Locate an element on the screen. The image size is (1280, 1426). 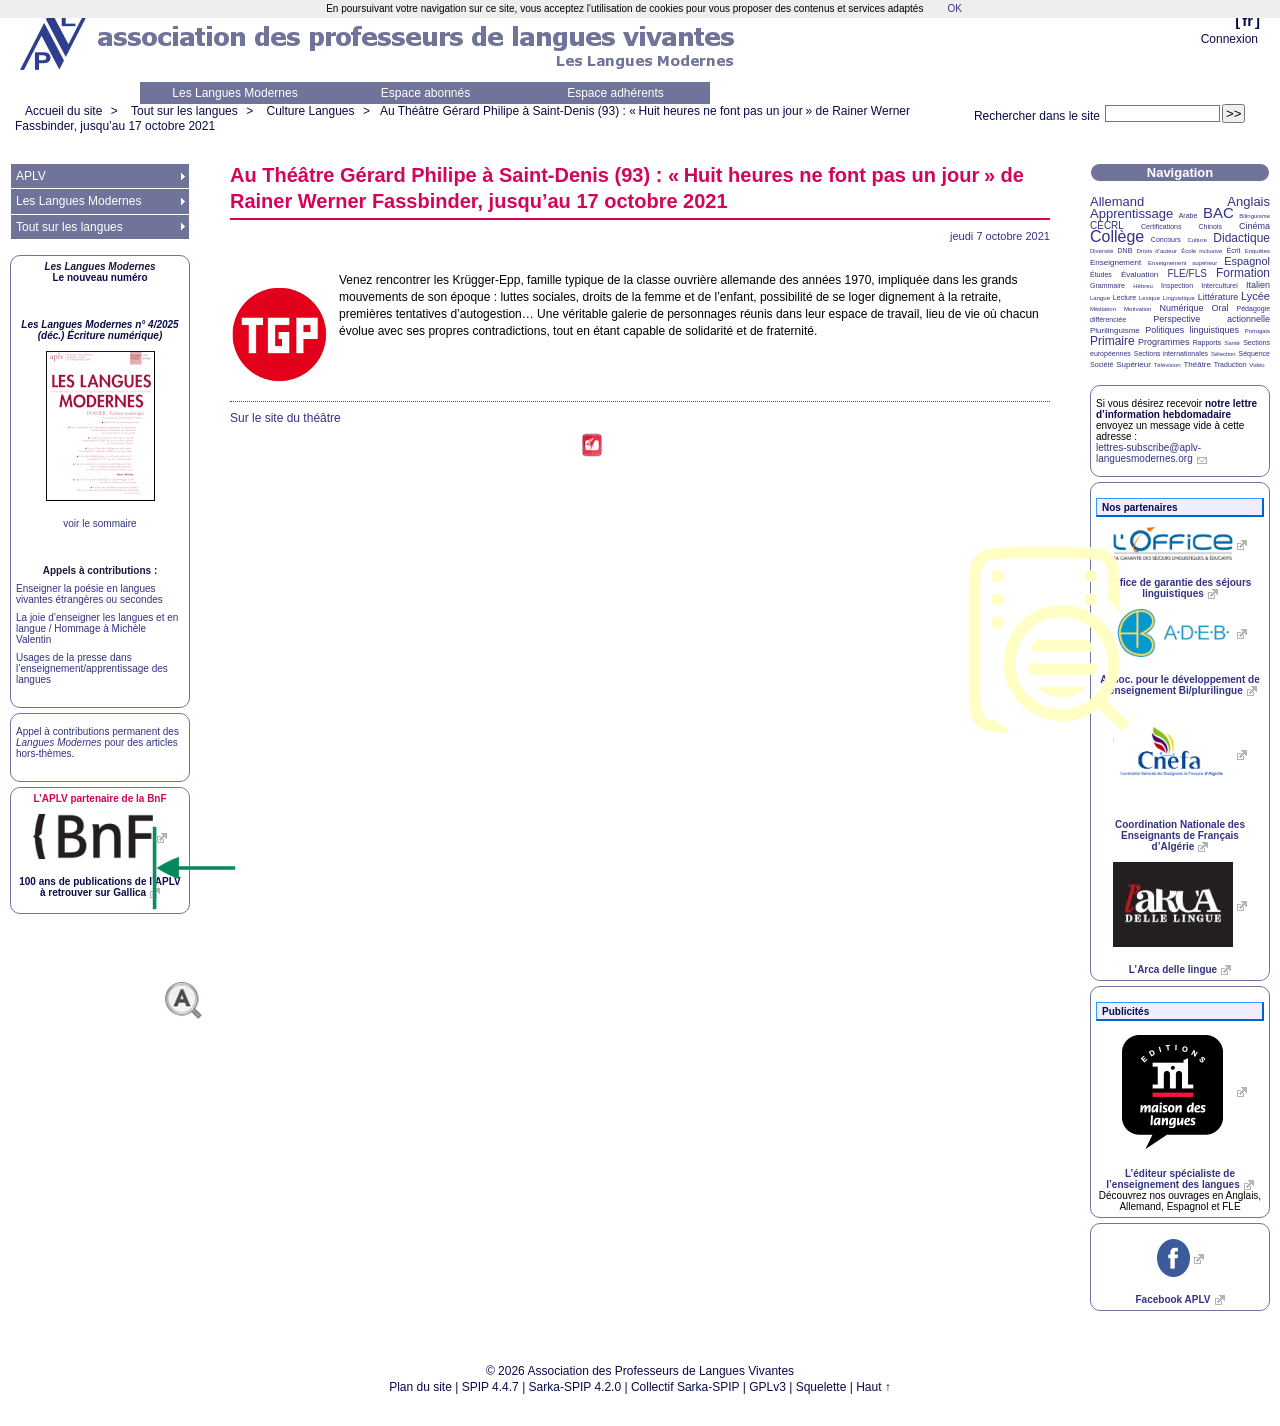
open an eps vector file is located at coordinates (592, 445).